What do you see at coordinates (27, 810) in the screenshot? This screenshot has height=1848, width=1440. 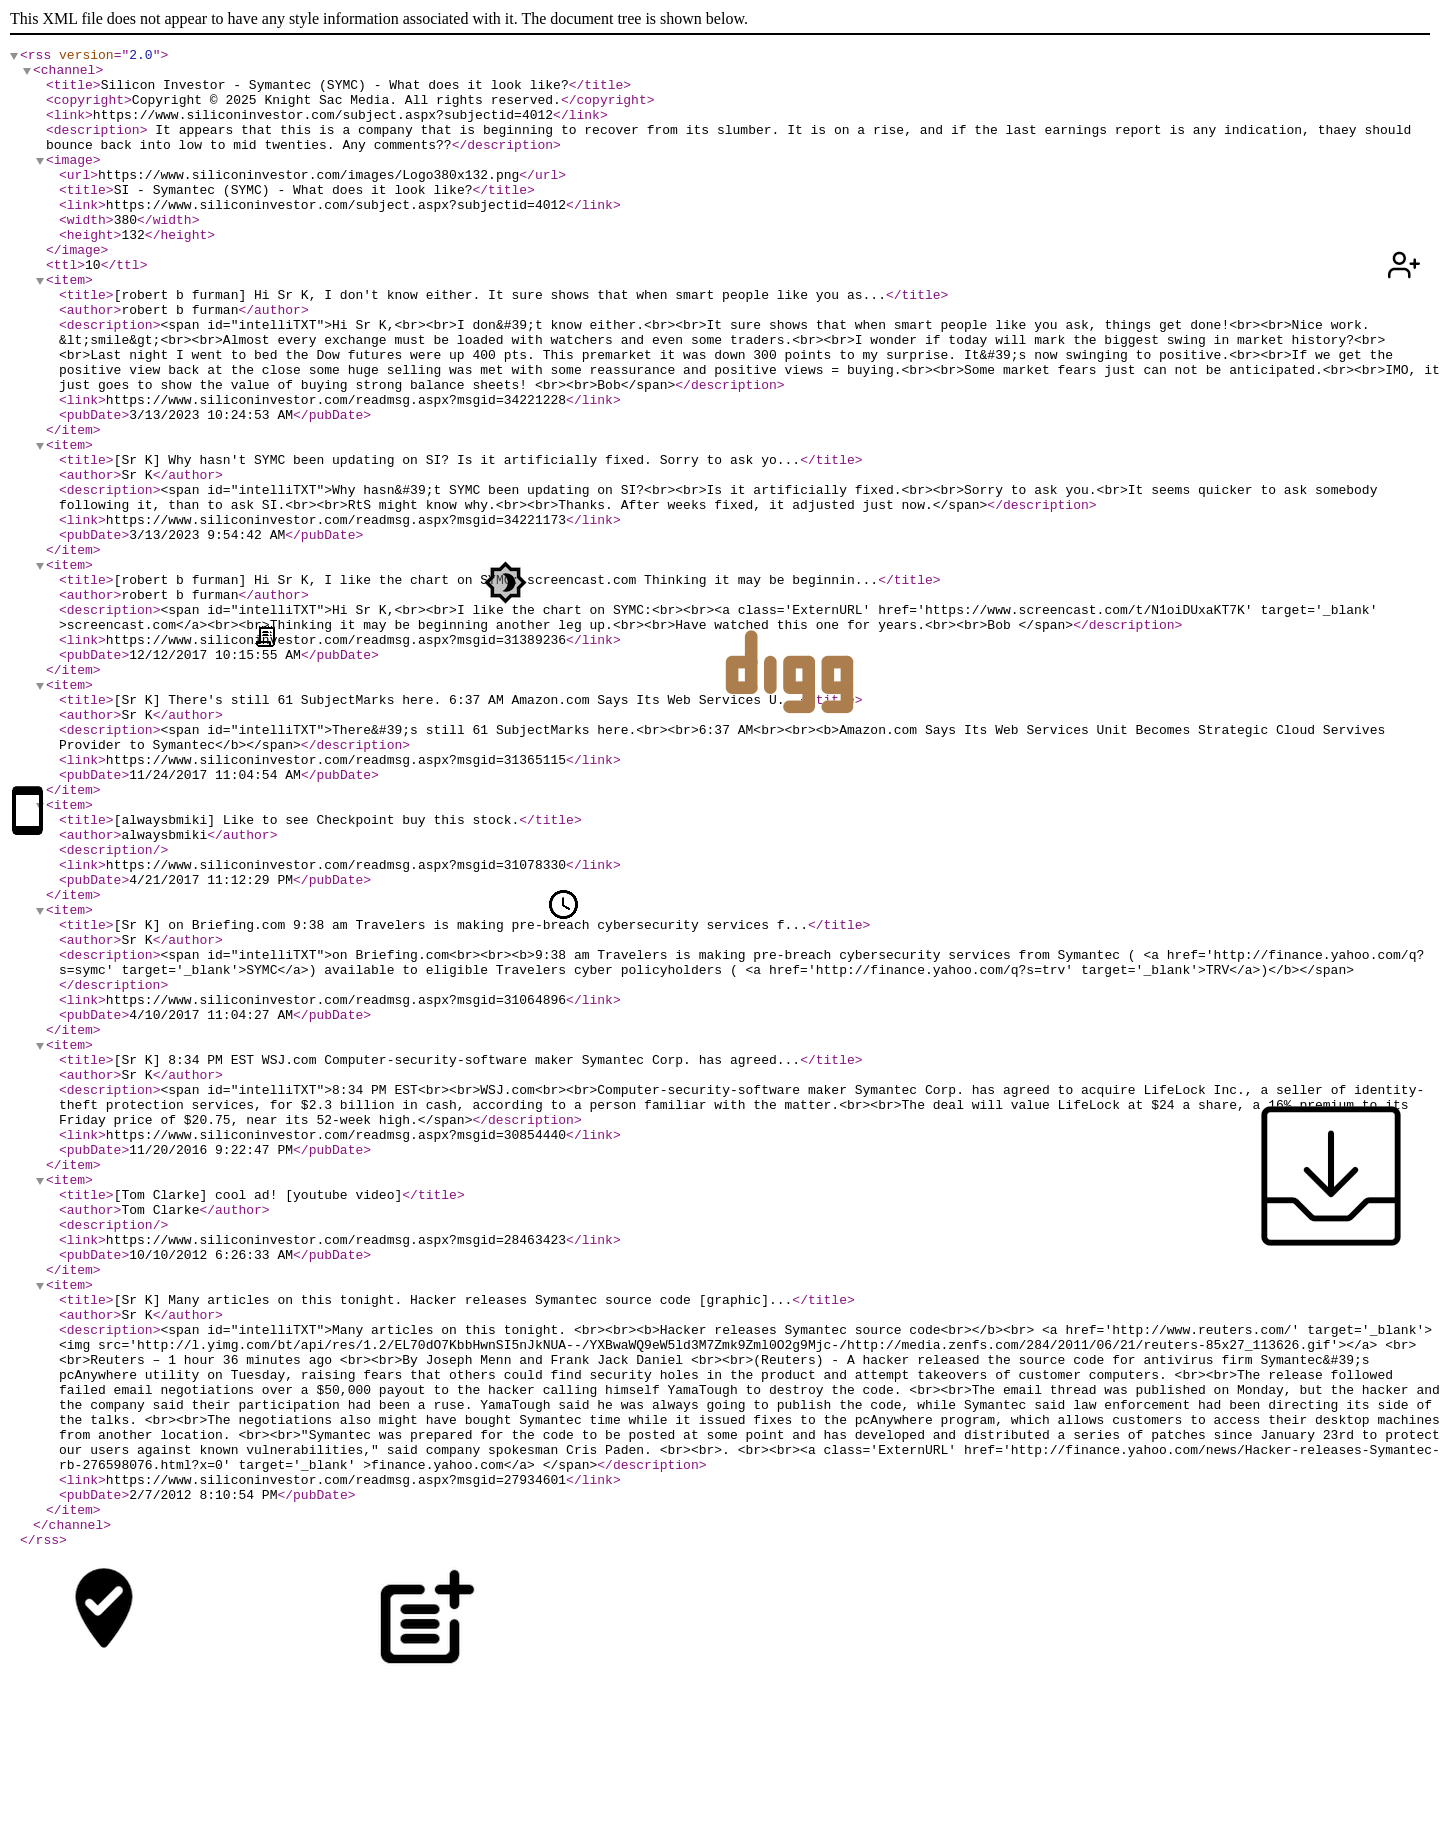 I see `access mobile device settings` at bounding box center [27, 810].